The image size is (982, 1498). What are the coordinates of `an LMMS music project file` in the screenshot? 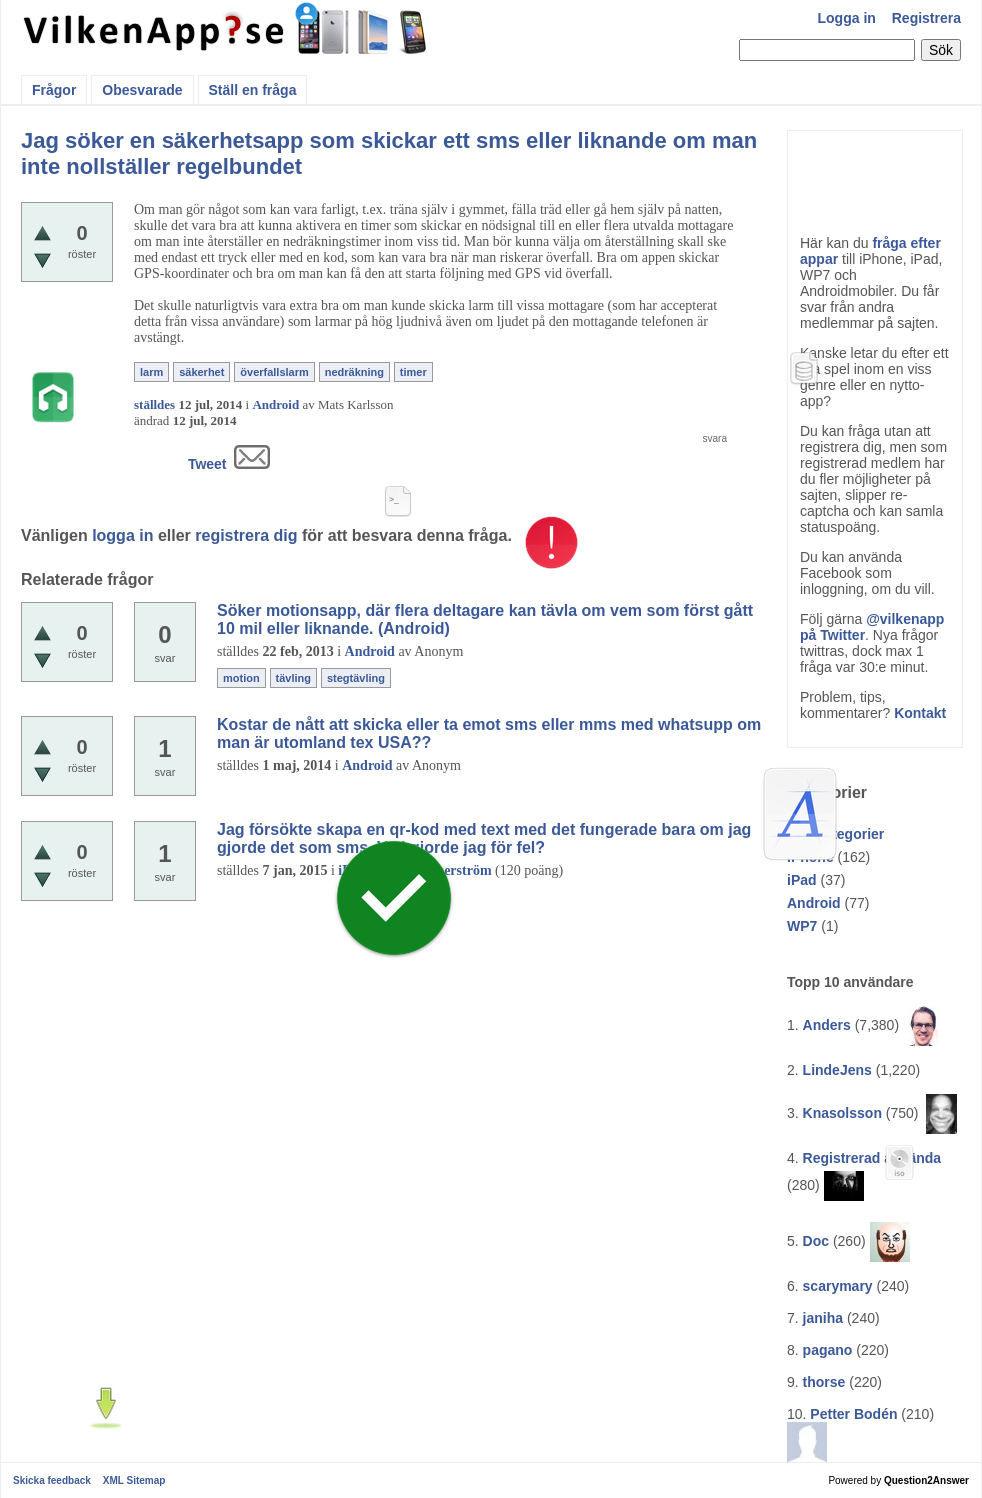 It's located at (53, 397).